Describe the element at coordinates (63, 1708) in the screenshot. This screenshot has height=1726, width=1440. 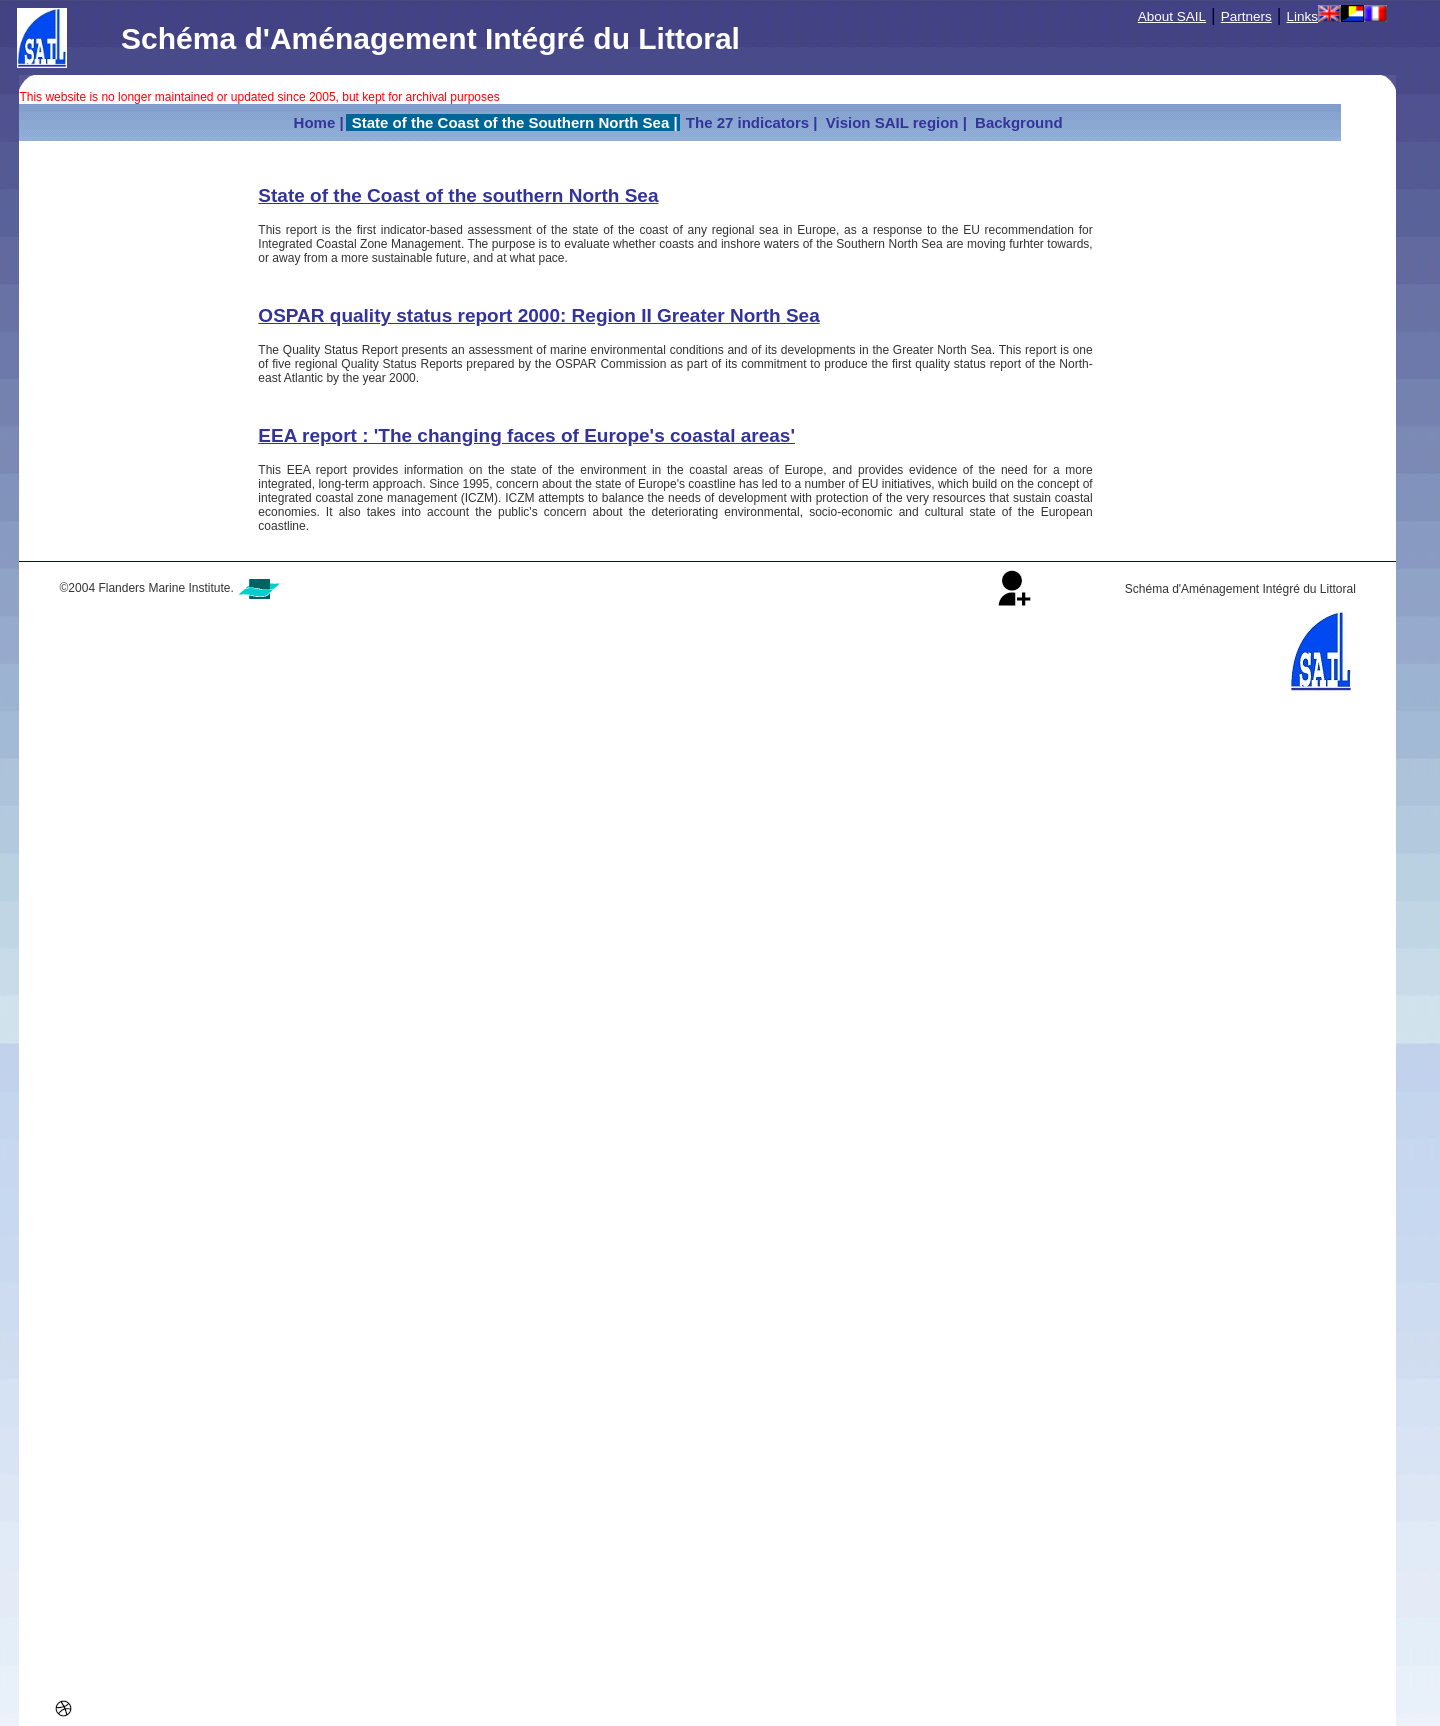
I see `visit Dribbble profile or portfolio` at that location.